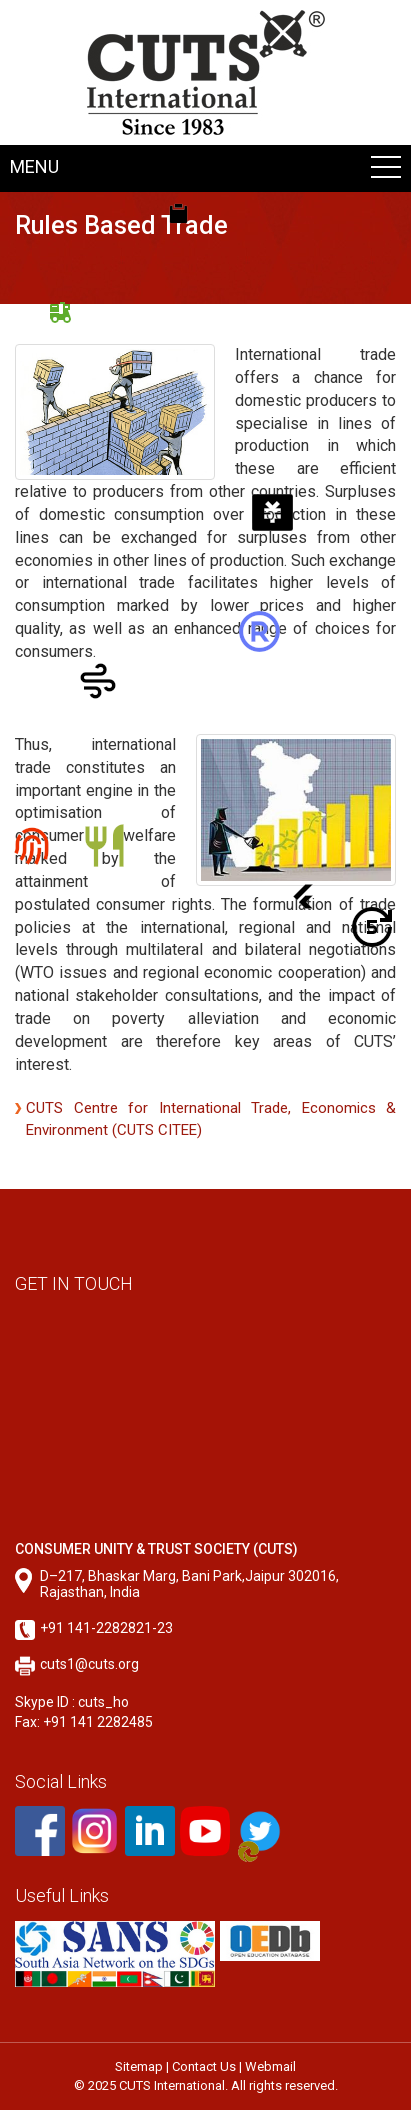 This screenshot has height=2110, width=411. Describe the element at coordinates (303, 896) in the screenshot. I see `Flutter framework logo` at that location.